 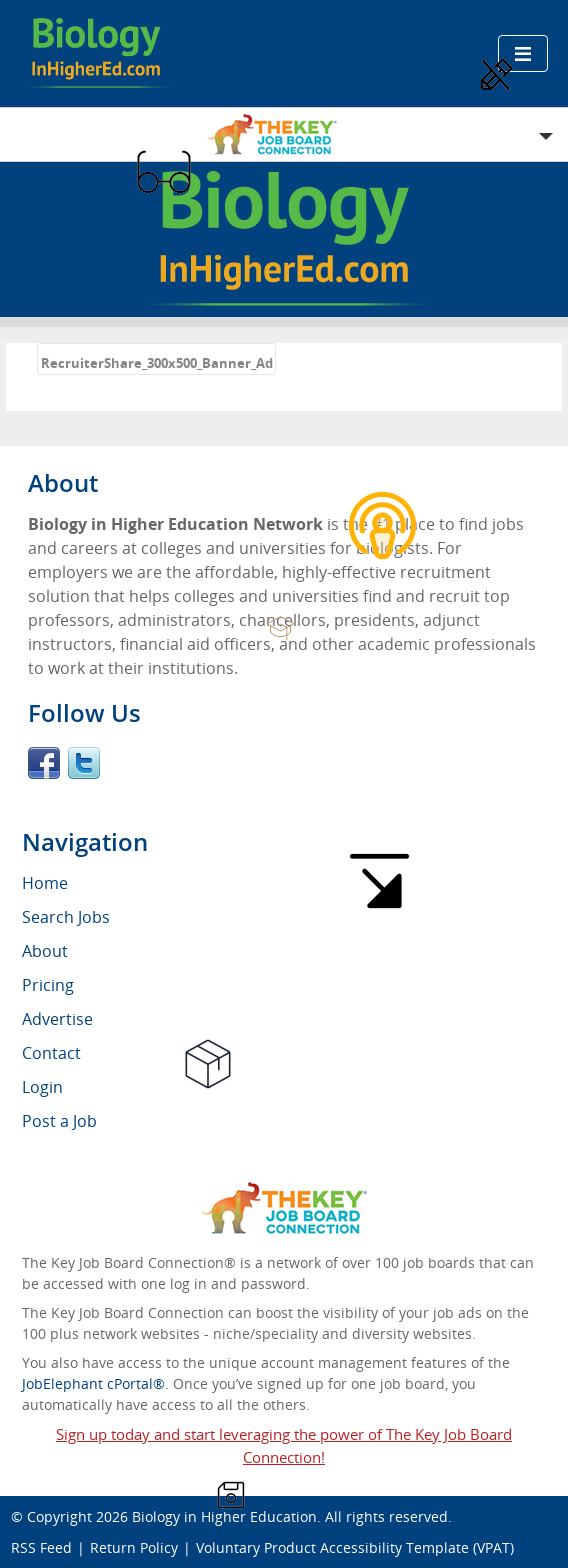 What do you see at coordinates (382, 525) in the screenshot?
I see `open Apple Podcasts app` at bounding box center [382, 525].